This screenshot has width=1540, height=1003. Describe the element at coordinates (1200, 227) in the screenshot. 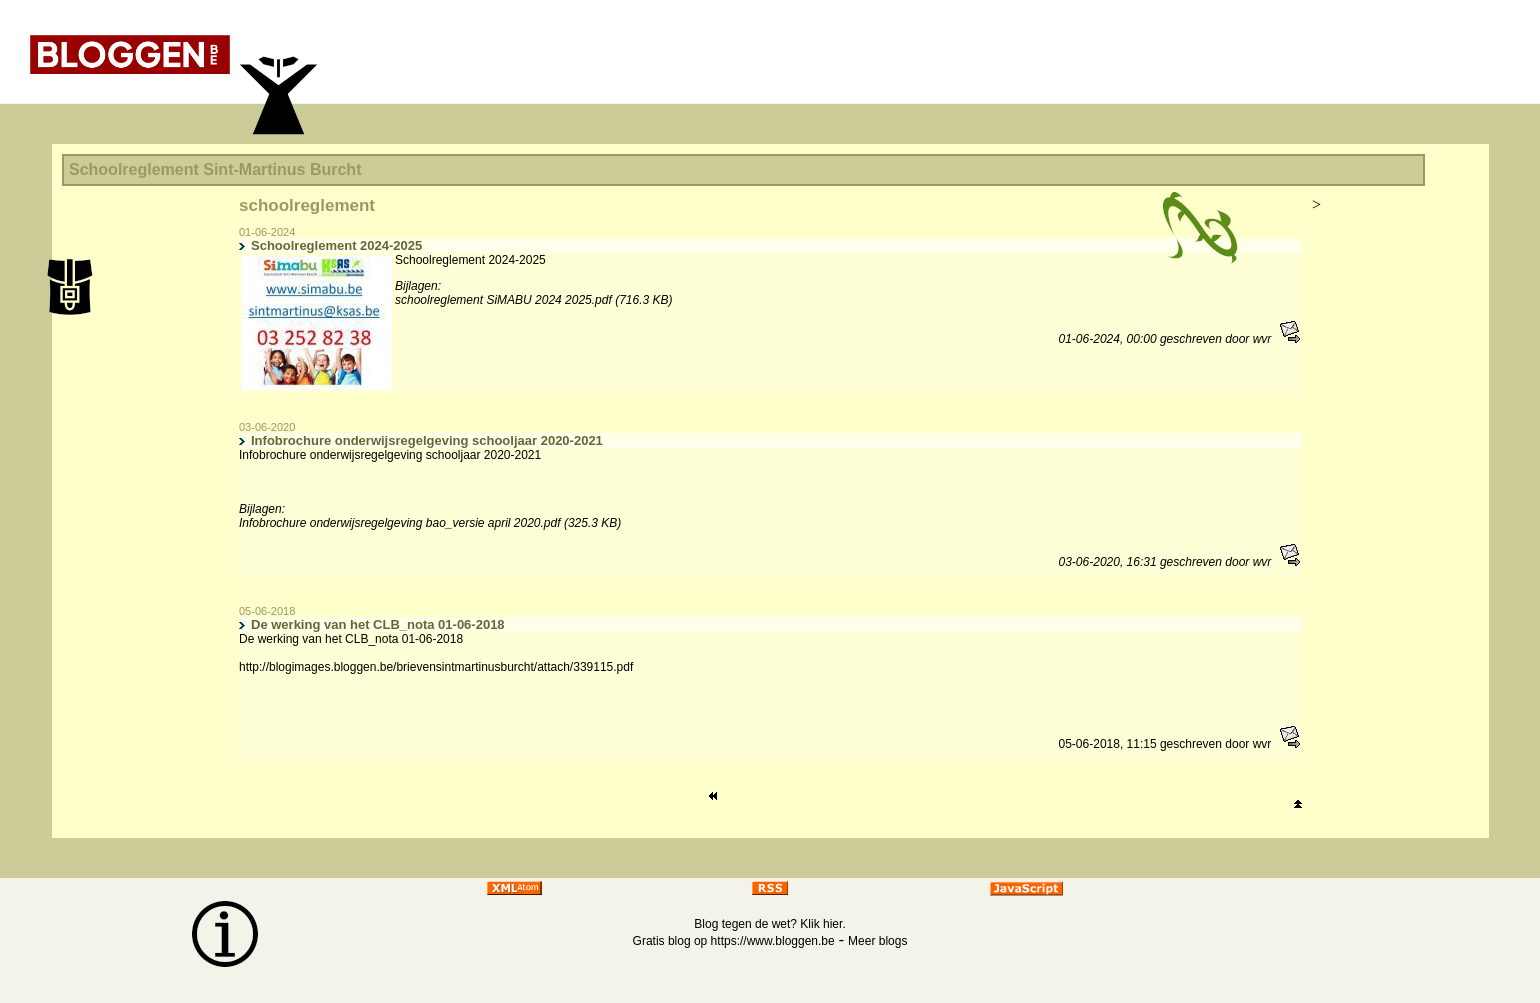

I see `use vine whip ability or attack` at that location.